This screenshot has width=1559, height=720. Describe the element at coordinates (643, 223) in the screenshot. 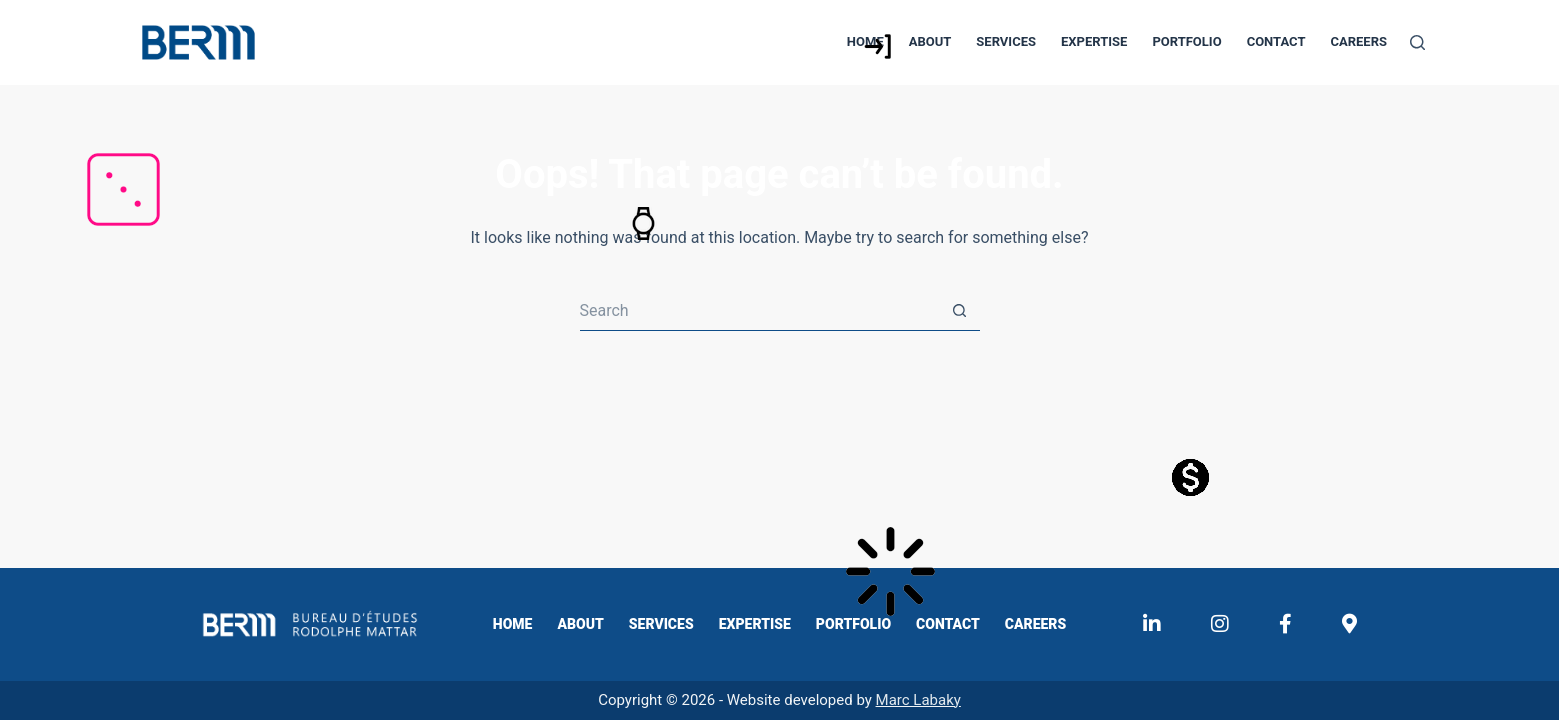

I see `access smartwatch settings or companion app` at that location.